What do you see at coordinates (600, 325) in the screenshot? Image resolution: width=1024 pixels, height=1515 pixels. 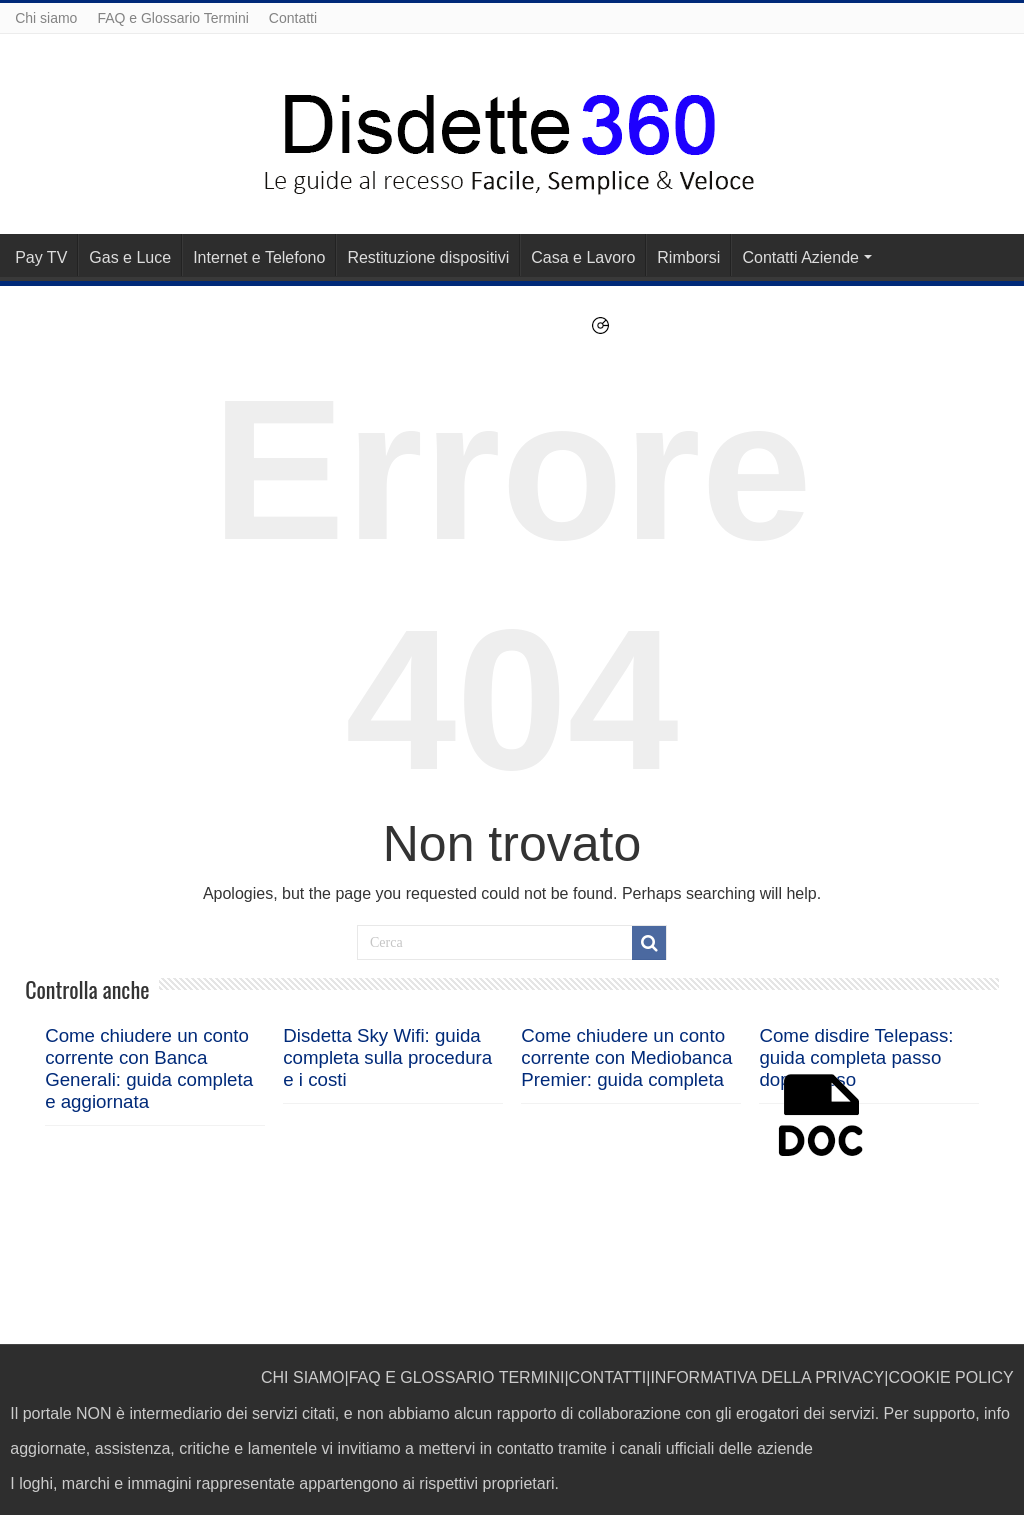 I see `play or access music library` at bounding box center [600, 325].